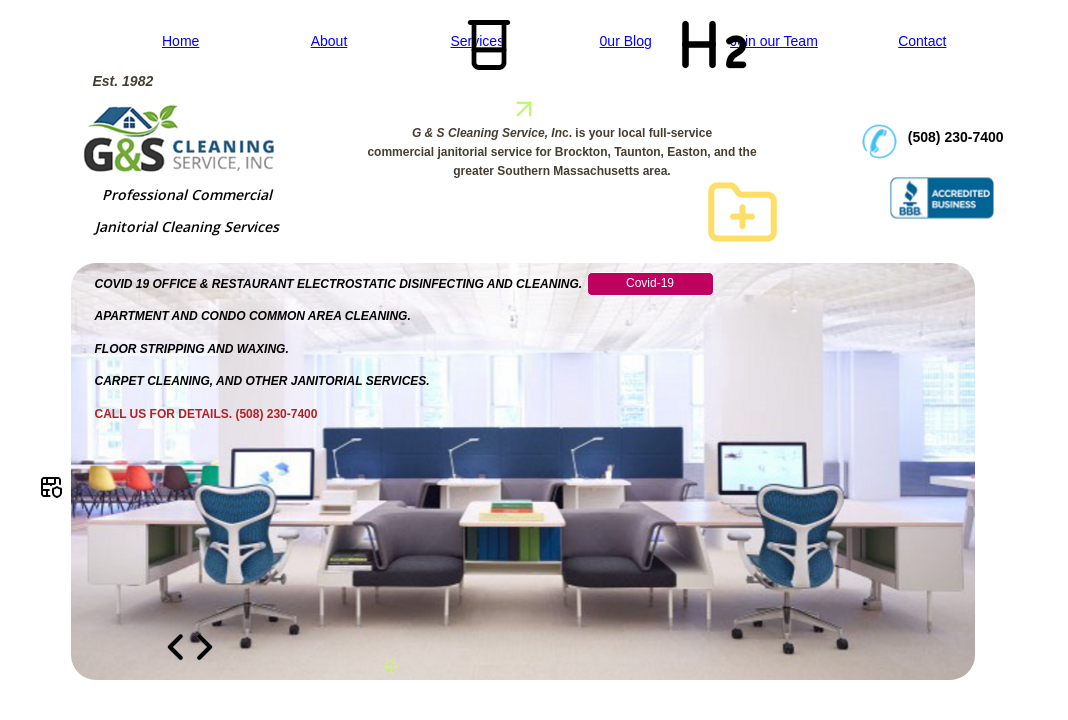 The image size is (1068, 720). Describe the element at coordinates (391, 666) in the screenshot. I see `indicates trending or popular content` at that location.